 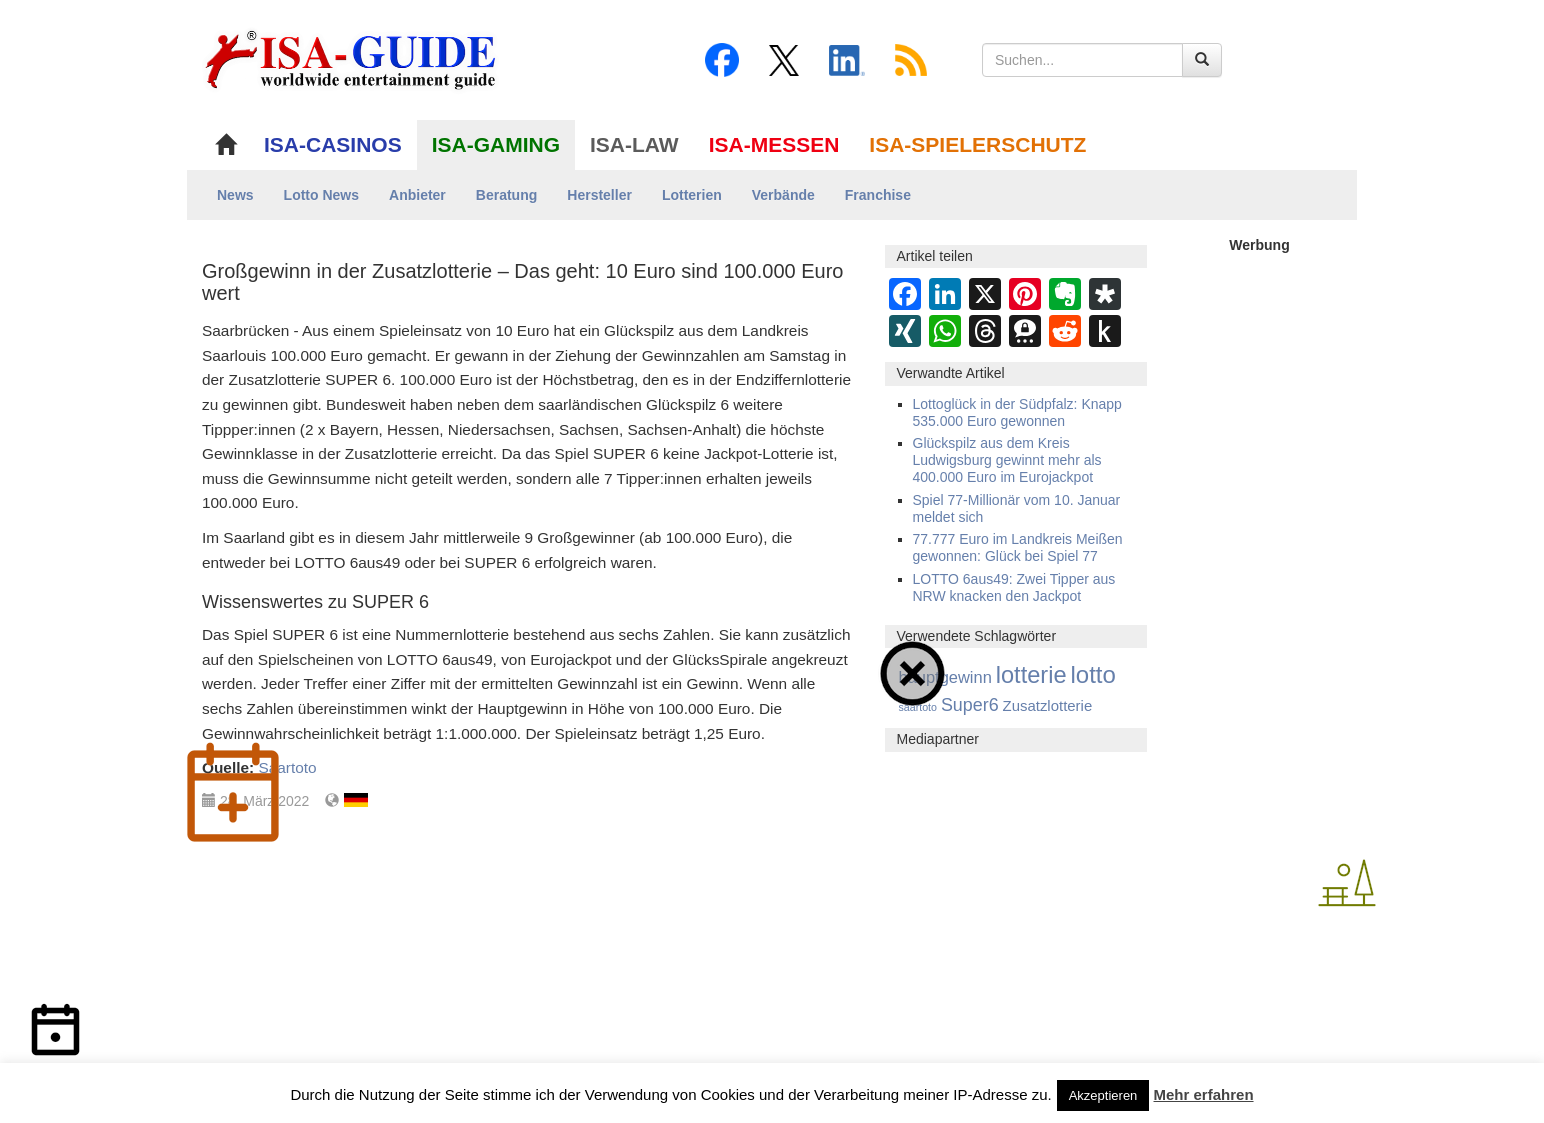 I want to click on close or dismiss a dialog, so click(x=912, y=673).